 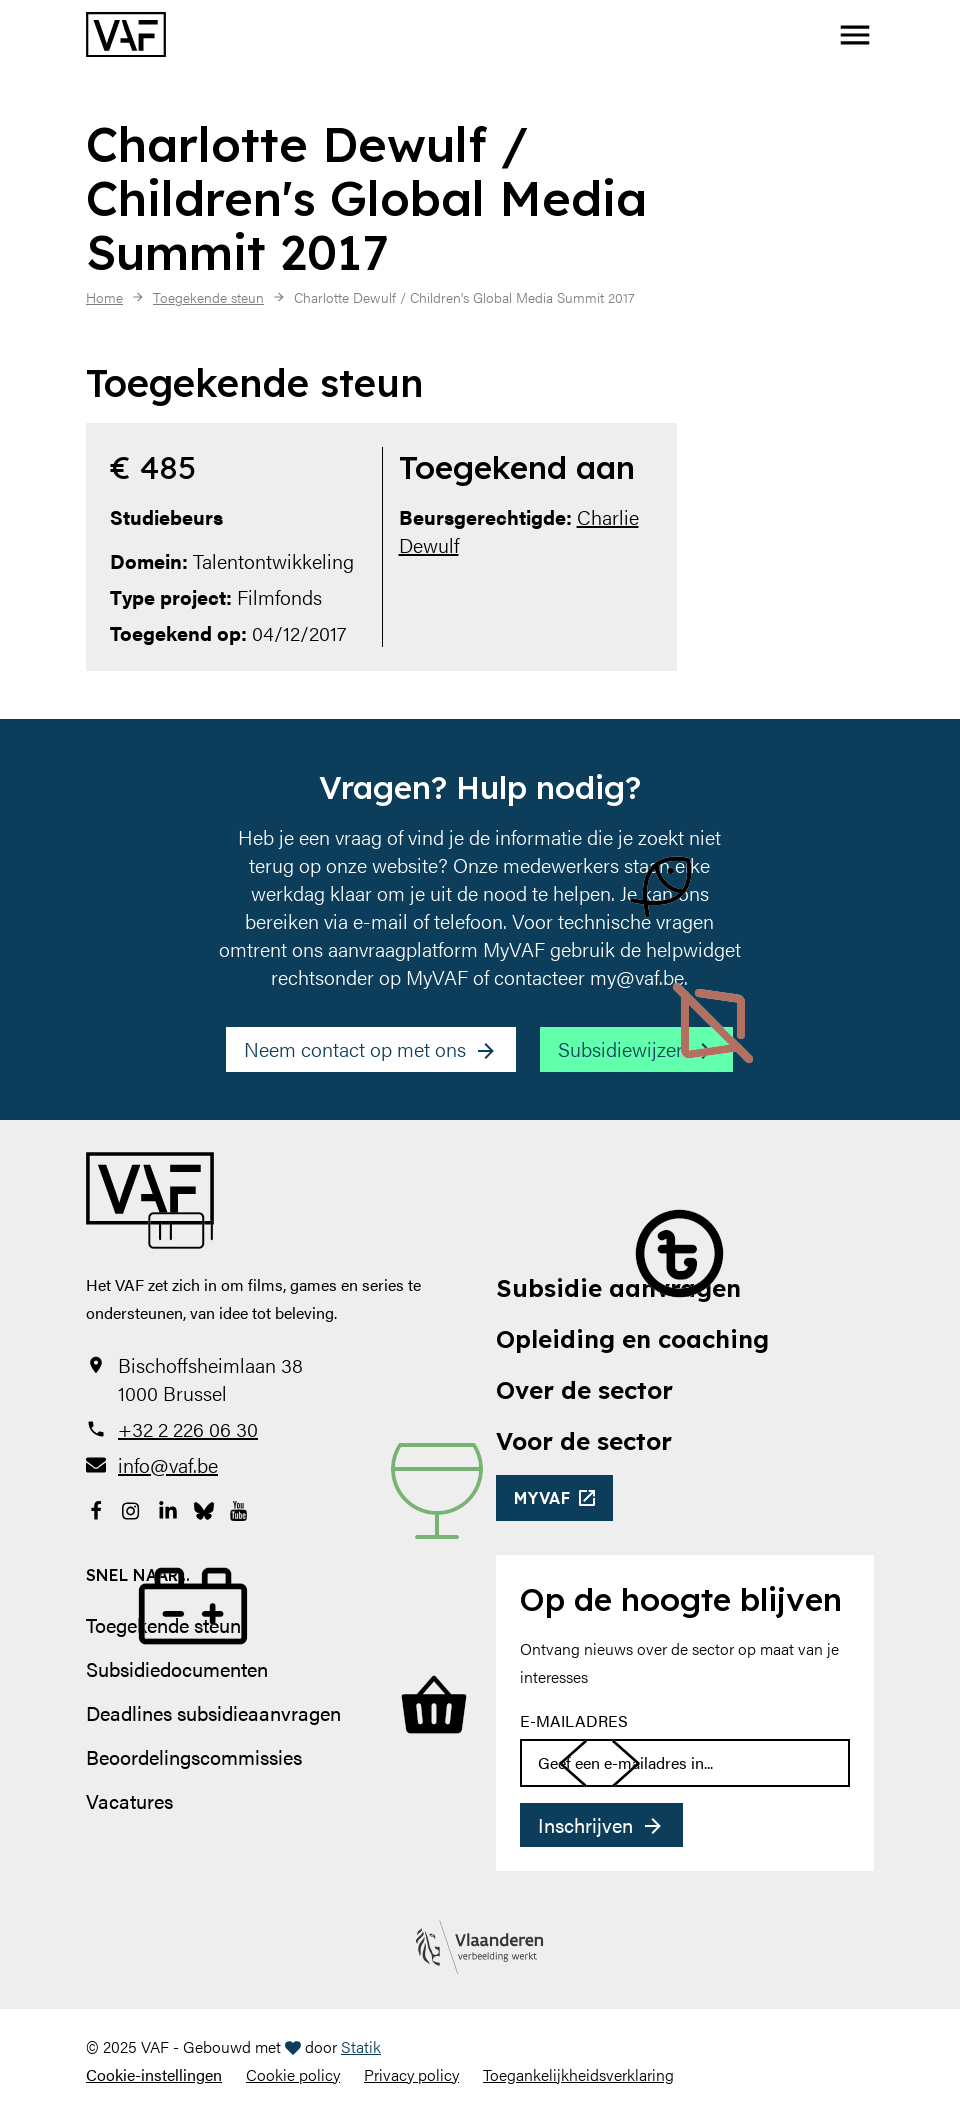 I want to click on view or edit source code, so click(x=599, y=1763).